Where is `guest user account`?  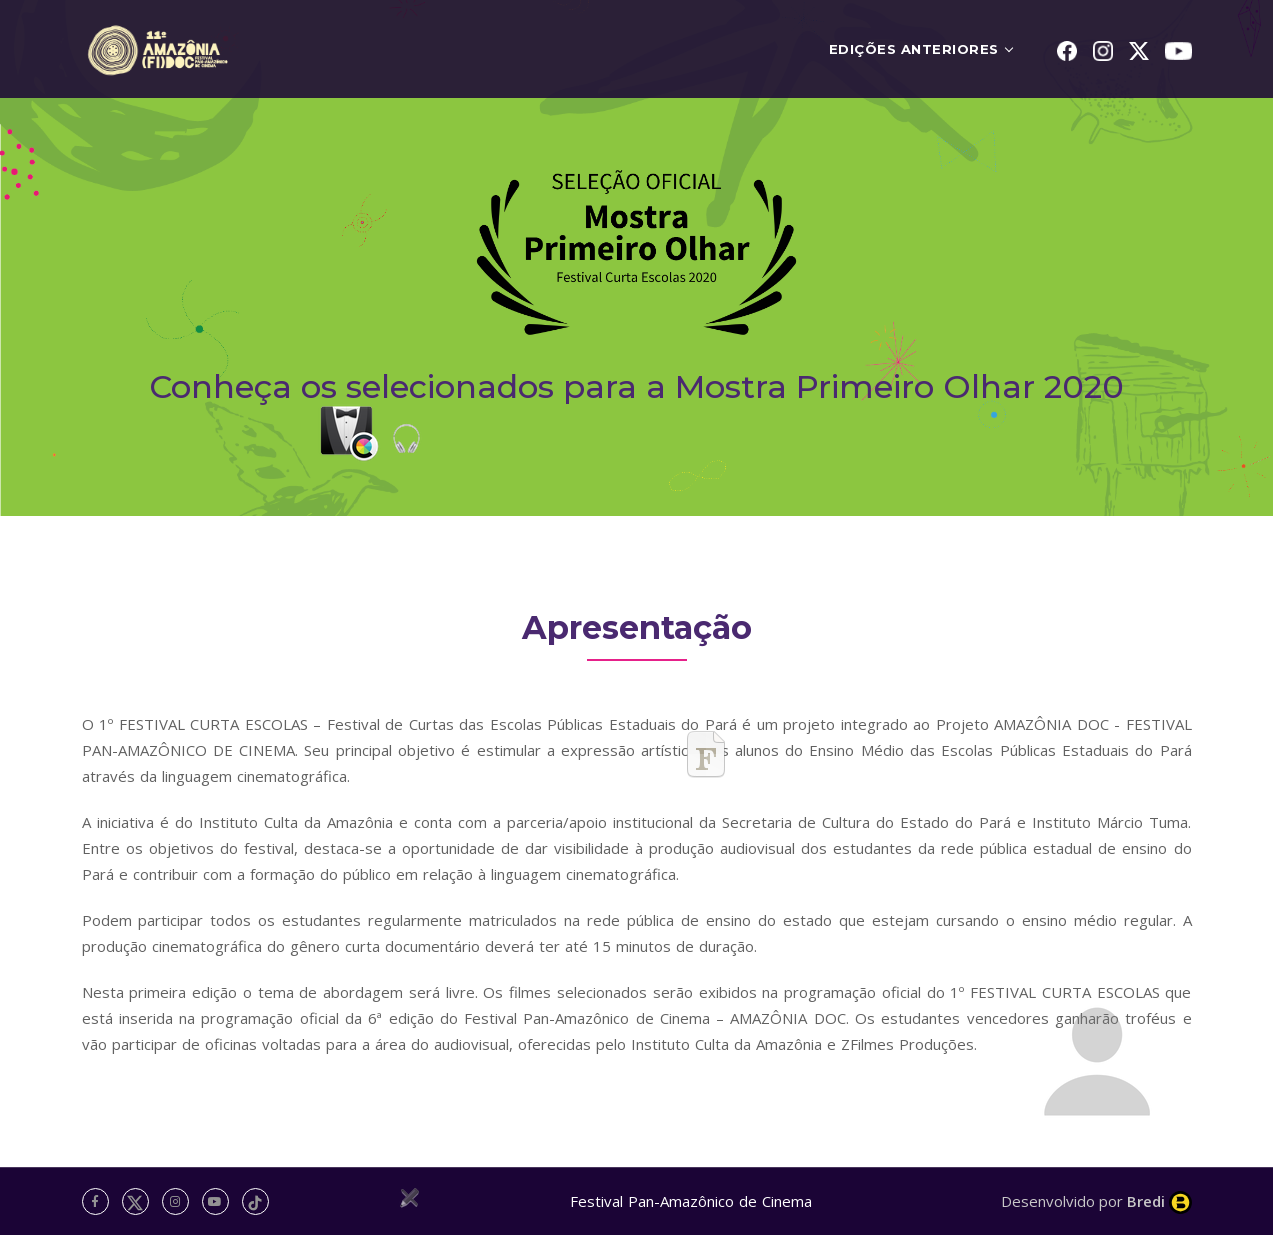
guest user account is located at coordinates (1097, 1061).